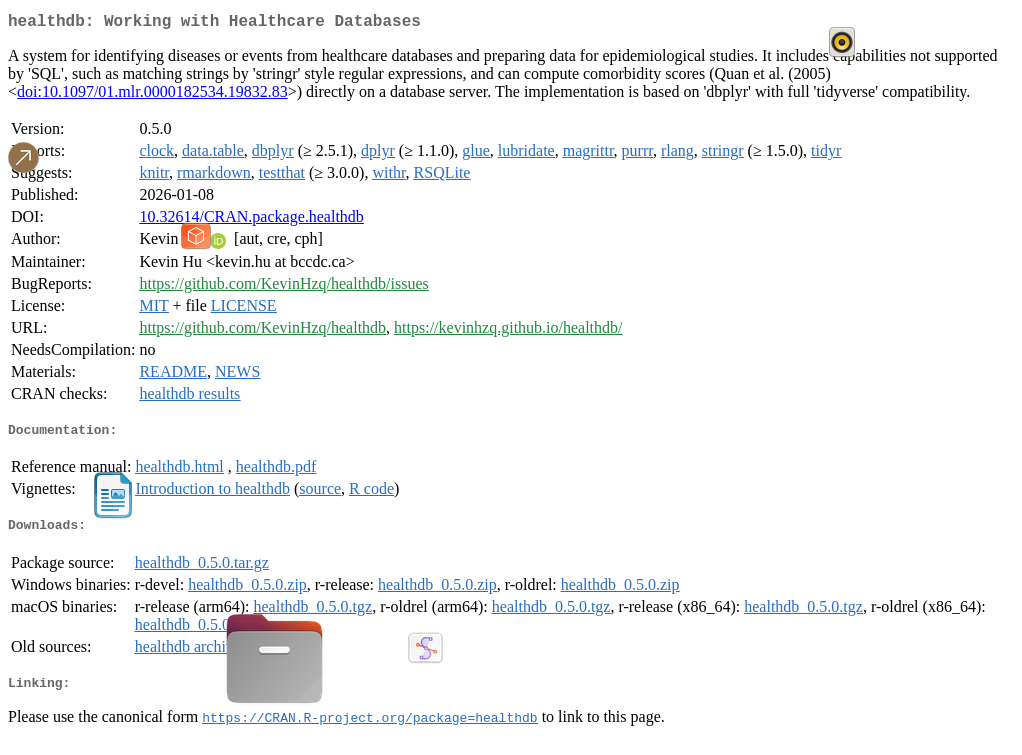 The height and width of the screenshot is (755, 1022). Describe the element at coordinates (196, 235) in the screenshot. I see `open a 3D model file` at that location.